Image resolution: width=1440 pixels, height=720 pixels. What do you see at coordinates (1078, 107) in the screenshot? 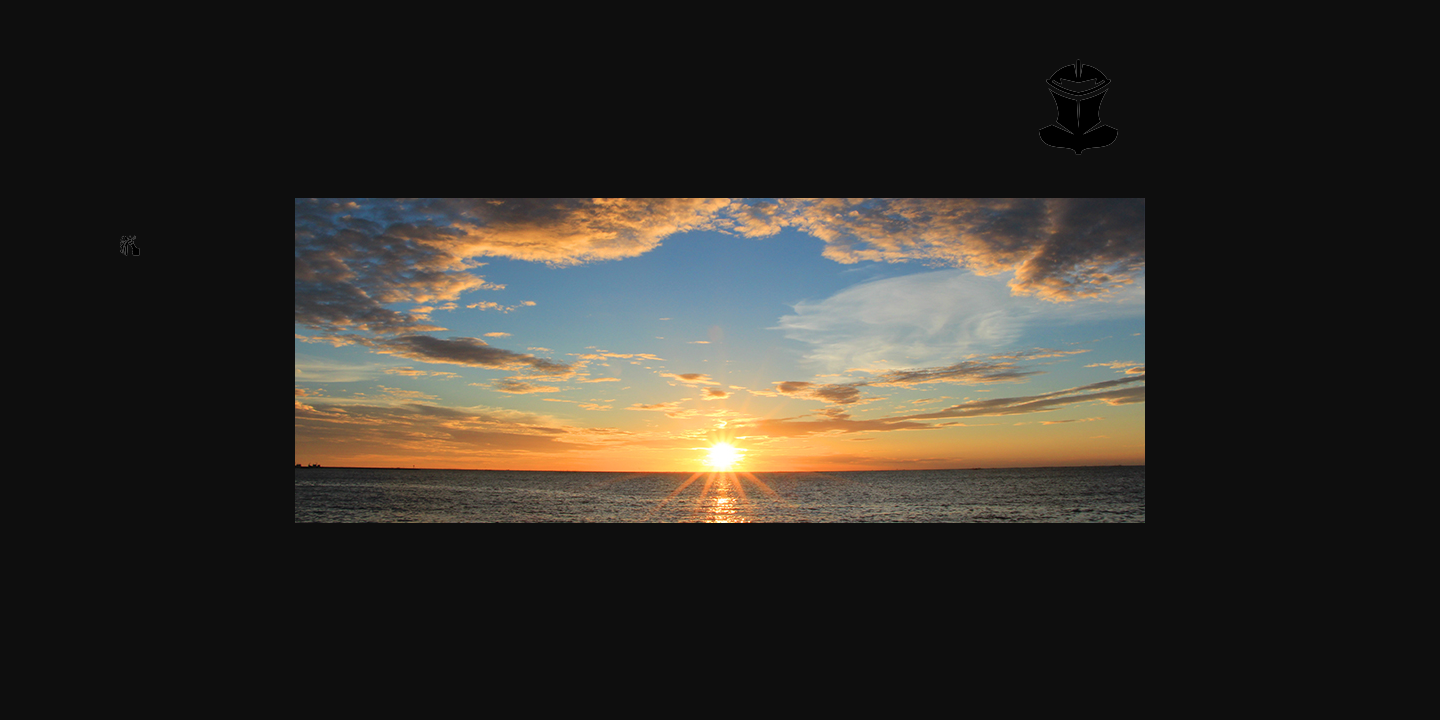
I see `select knight or medieval warrior class` at bounding box center [1078, 107].